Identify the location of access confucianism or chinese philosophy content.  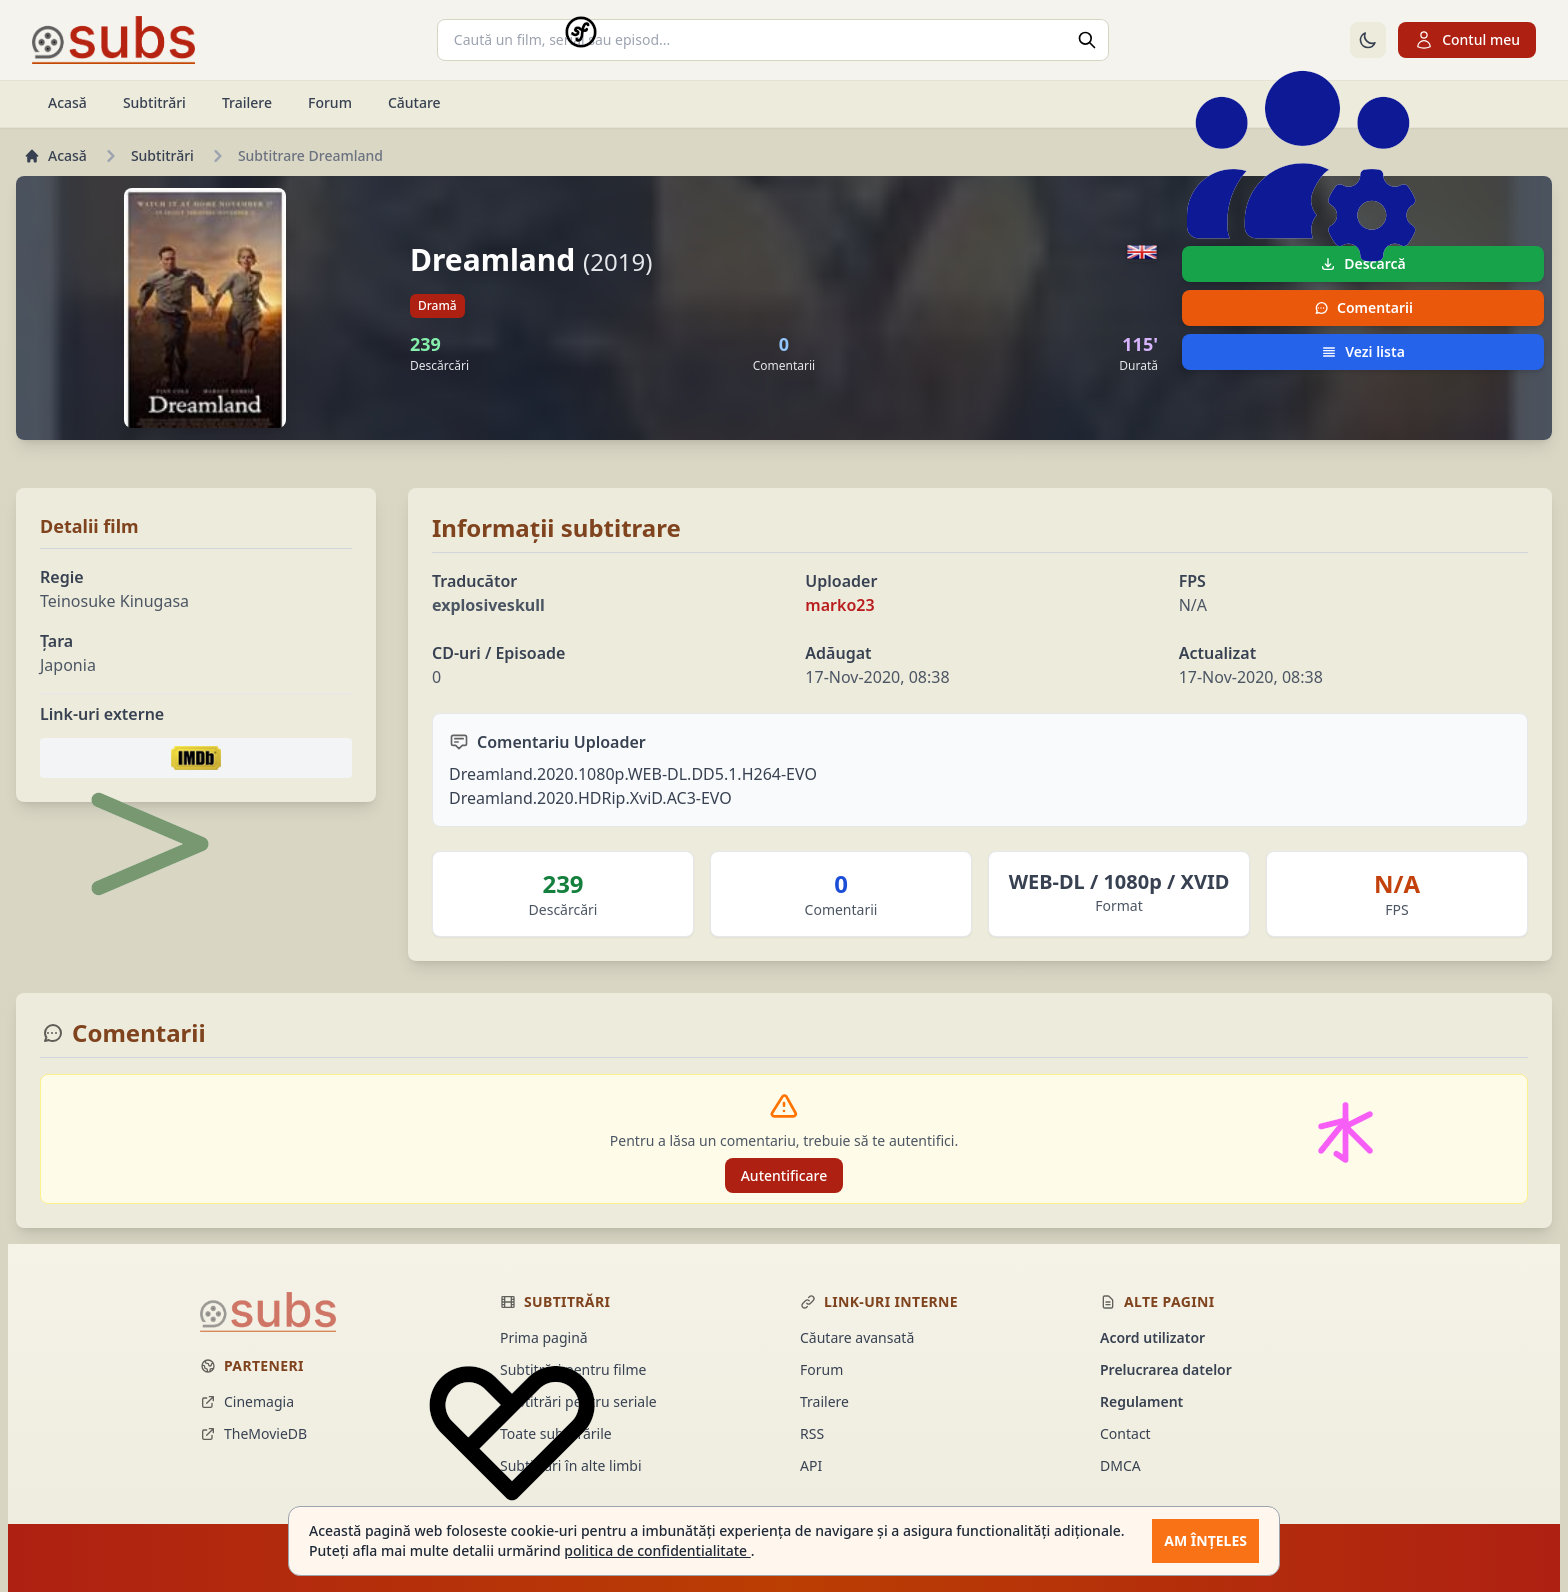
(1345, 1132).